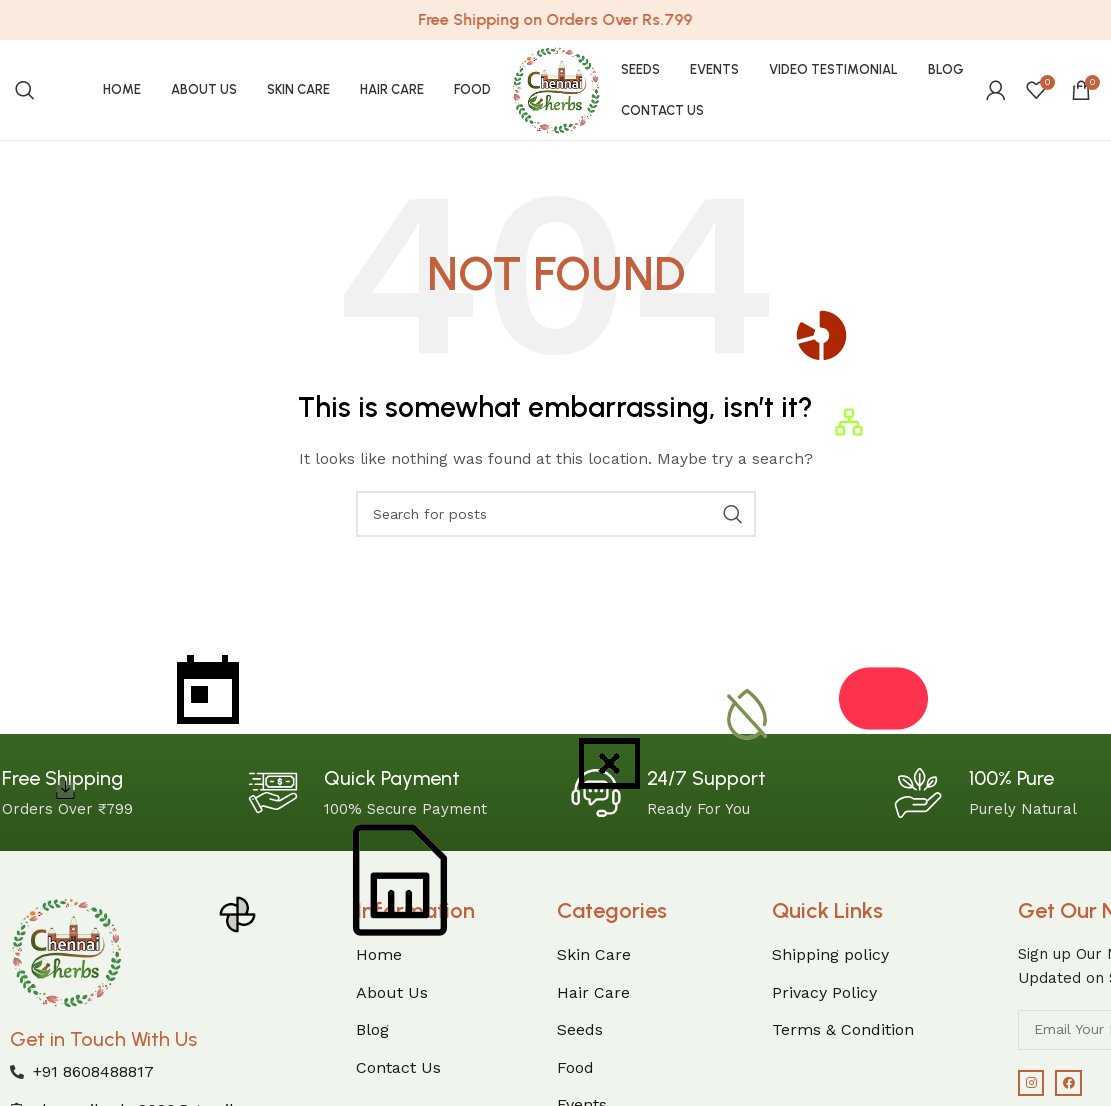 Image resolution: width=1111 pixels, height=1106 pixels. What do you see at coordinates (609, 763) in the screenshot?
I see `cancel or close a presentation` at bounding box center [609, 763].